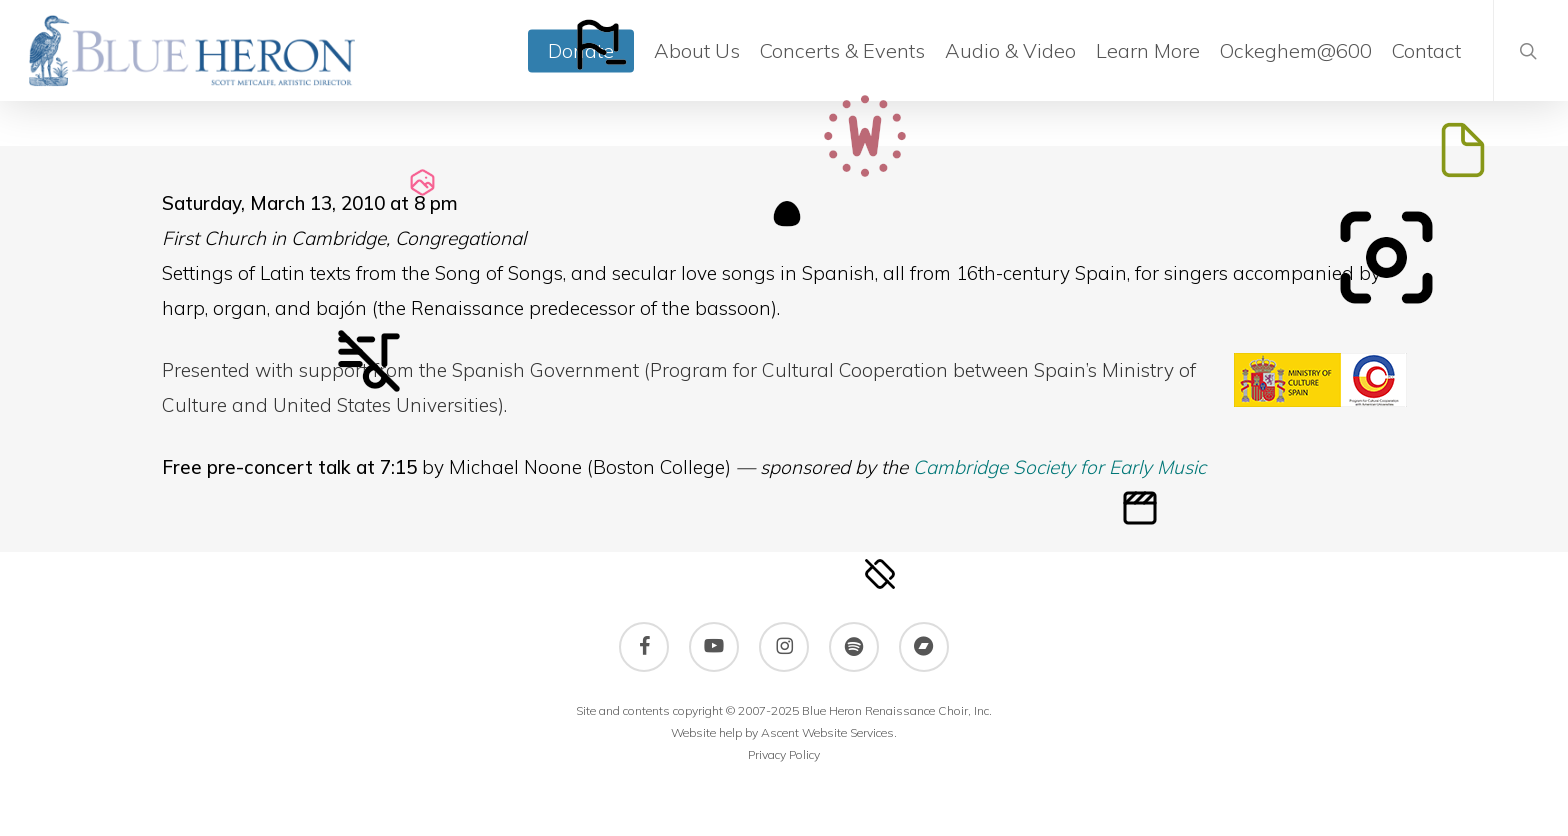 The width and height of the screenshot is (1568, 836). I want to click on freeze the top row in a spreadsheet, so click(1140, 508).